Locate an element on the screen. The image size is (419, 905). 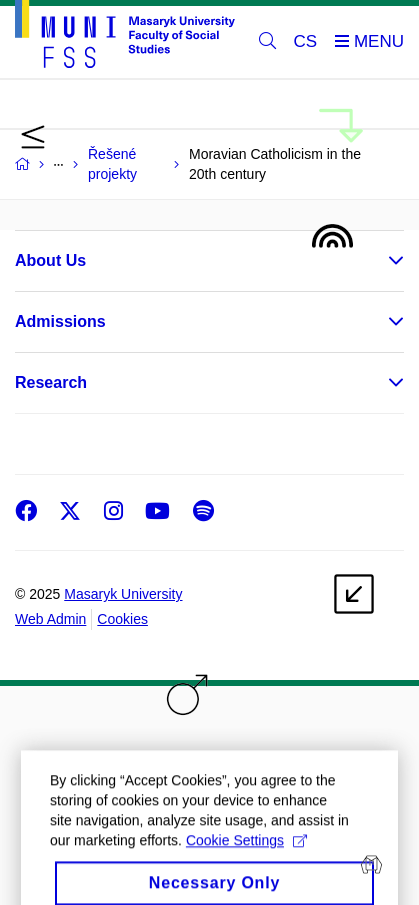
move content to bottom-left corner is located at coordinates (354, 594).